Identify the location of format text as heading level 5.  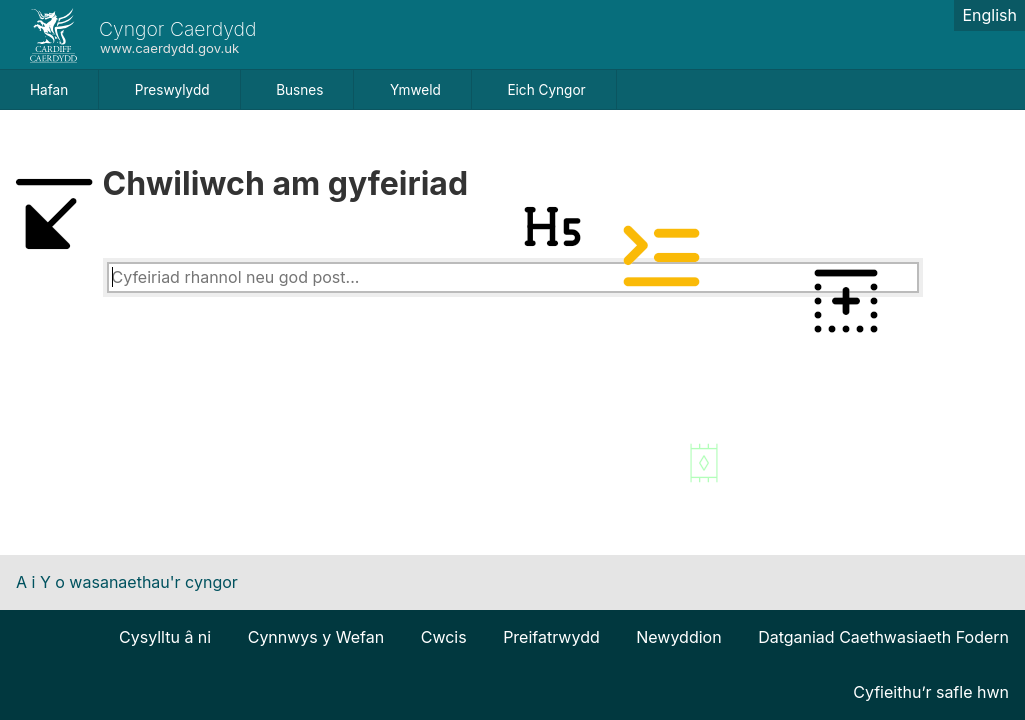
(552, 226).